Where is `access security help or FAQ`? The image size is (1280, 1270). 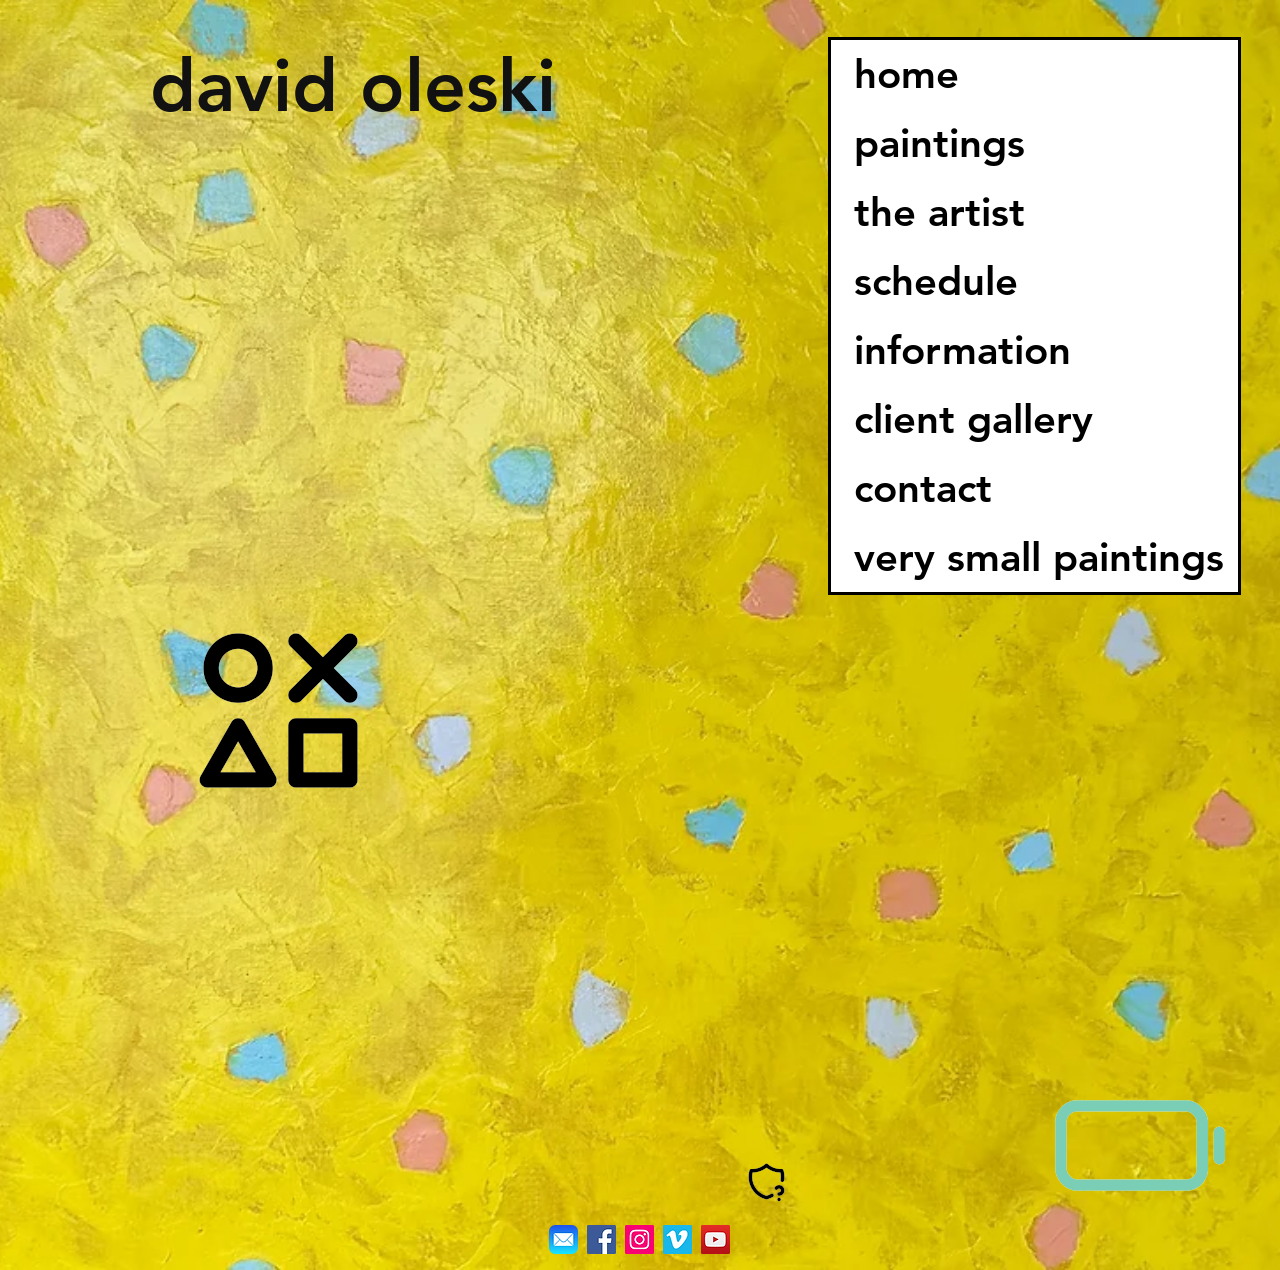
access security help or FAQ is located at coordinates (766, 1181).